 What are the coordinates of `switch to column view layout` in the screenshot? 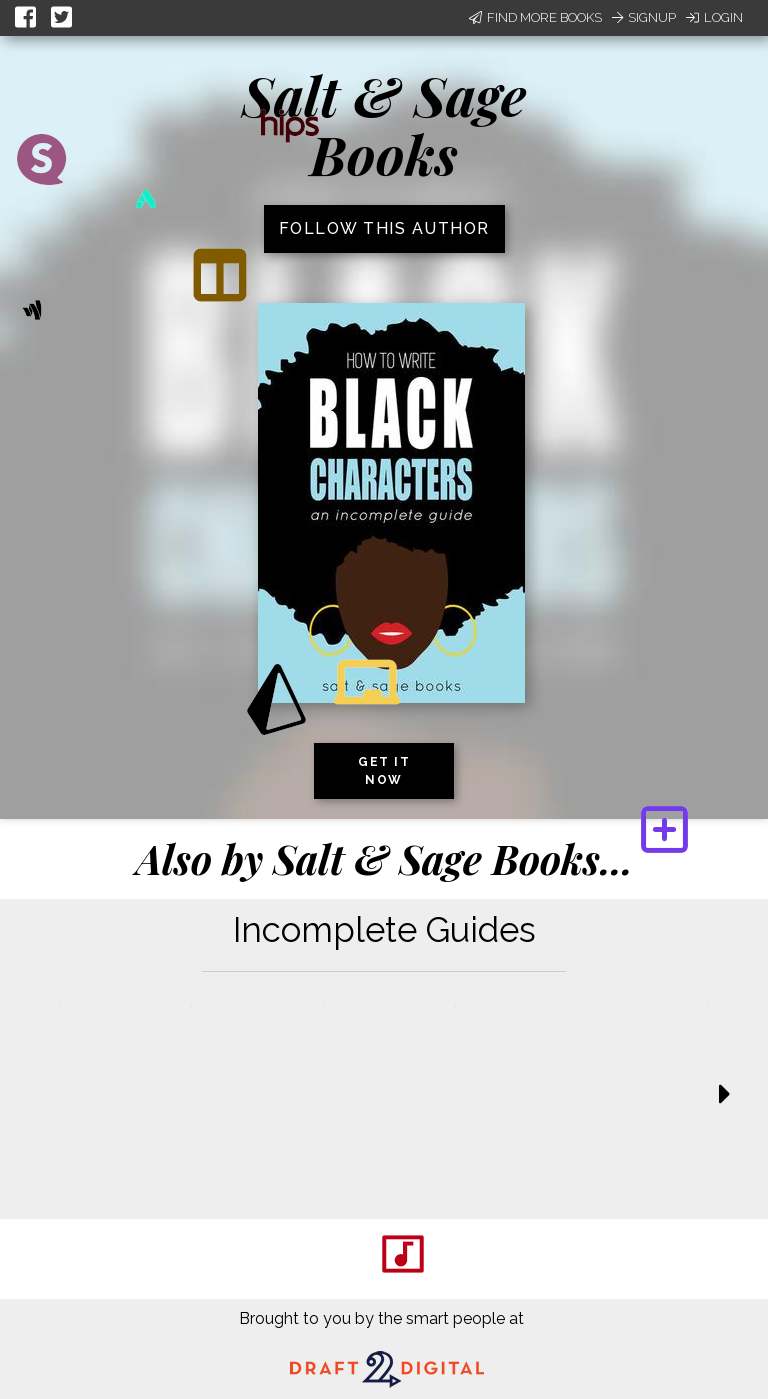 It's located at (220, 275).